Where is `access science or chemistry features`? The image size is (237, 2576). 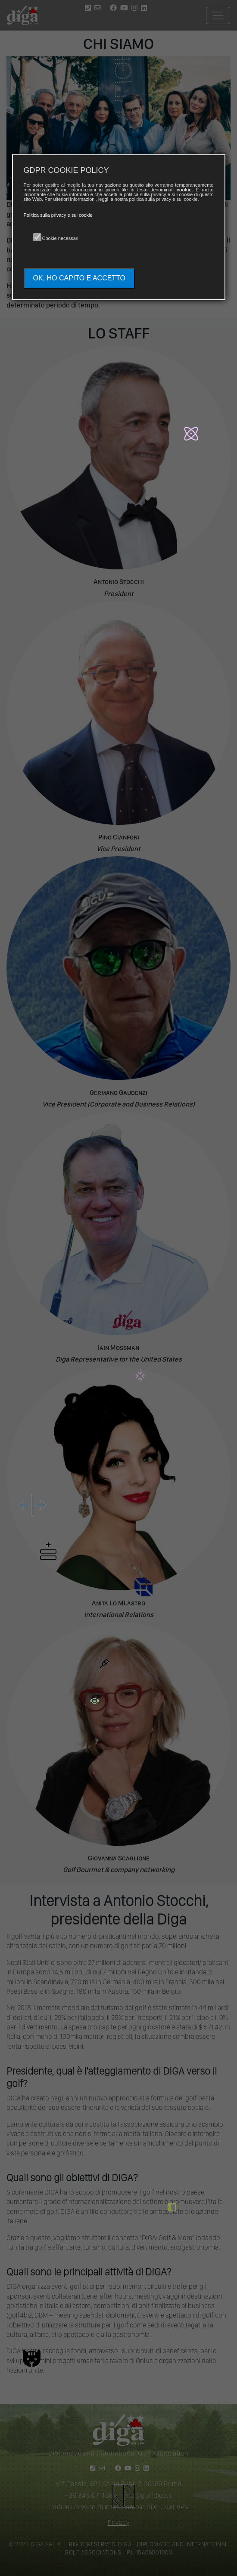
access science or chemistry features is located at coordinates (191, 433).